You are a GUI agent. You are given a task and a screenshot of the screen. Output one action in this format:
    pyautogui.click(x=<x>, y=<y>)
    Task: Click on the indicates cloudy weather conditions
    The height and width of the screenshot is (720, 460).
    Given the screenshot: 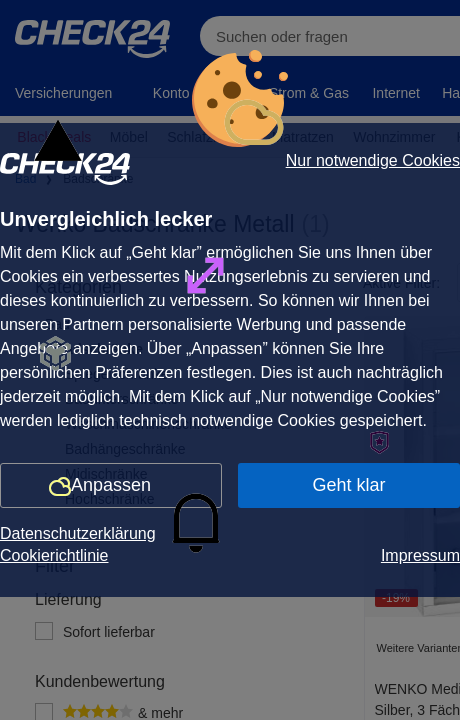 What is the action you would take?
    pyautogui.click(x=254, y=121)
    